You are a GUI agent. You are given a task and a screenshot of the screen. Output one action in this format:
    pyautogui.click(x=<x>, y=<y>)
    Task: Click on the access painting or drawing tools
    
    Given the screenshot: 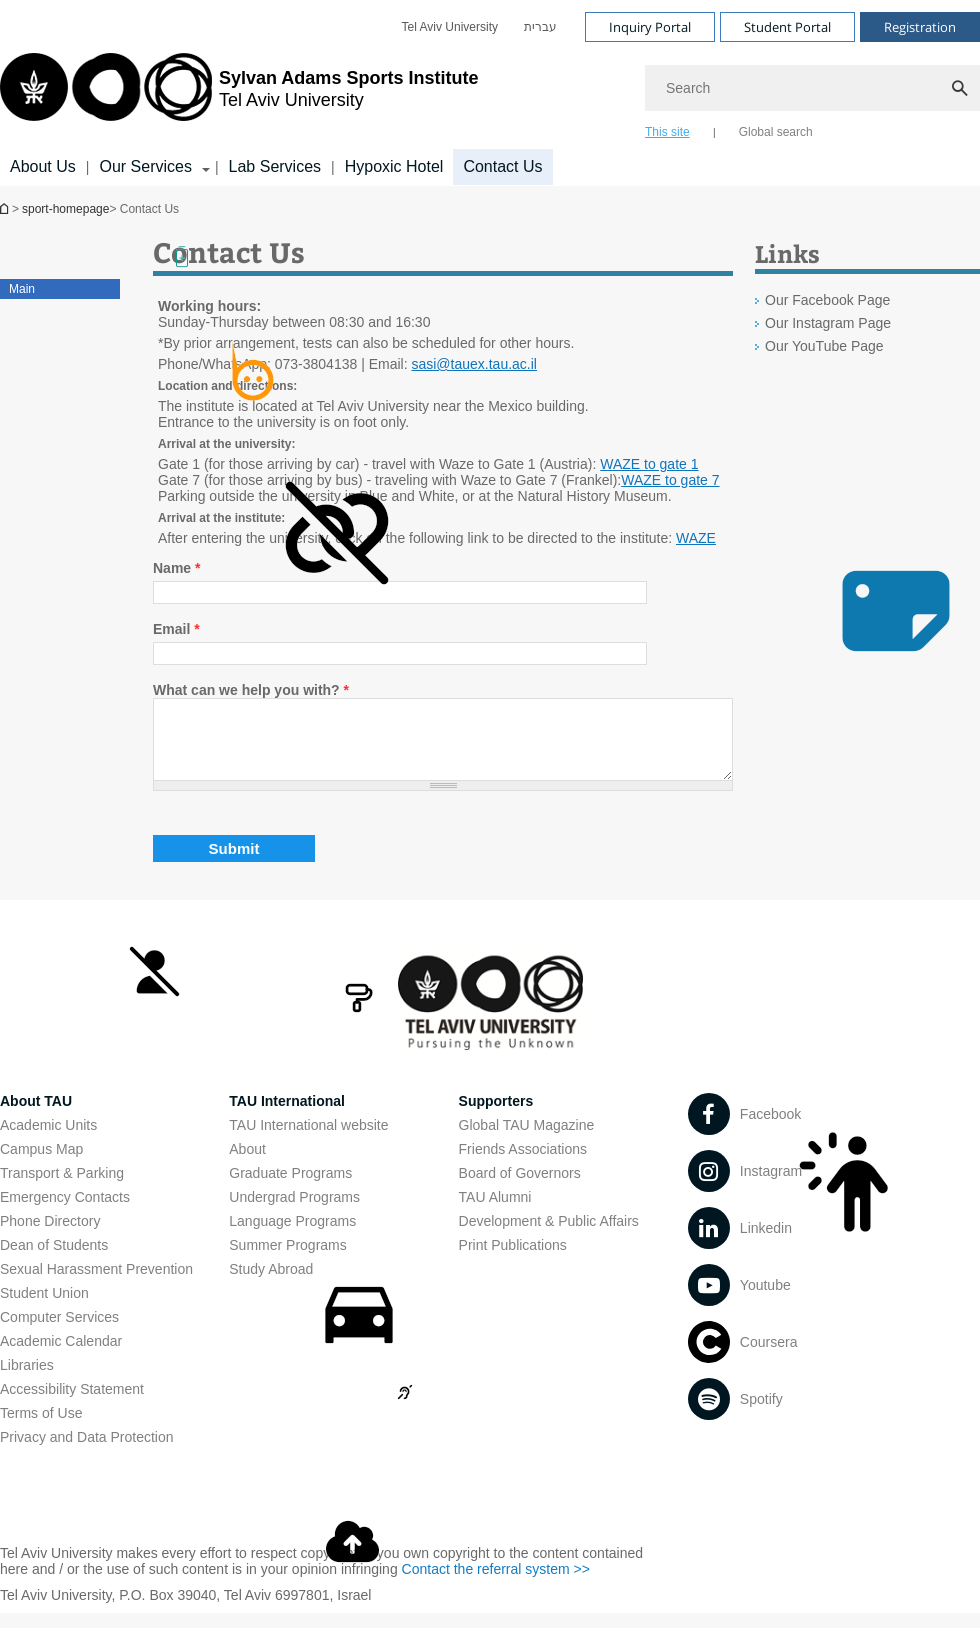 What is the action you would take?
    pyautogui.click(x=357, y=998)
    